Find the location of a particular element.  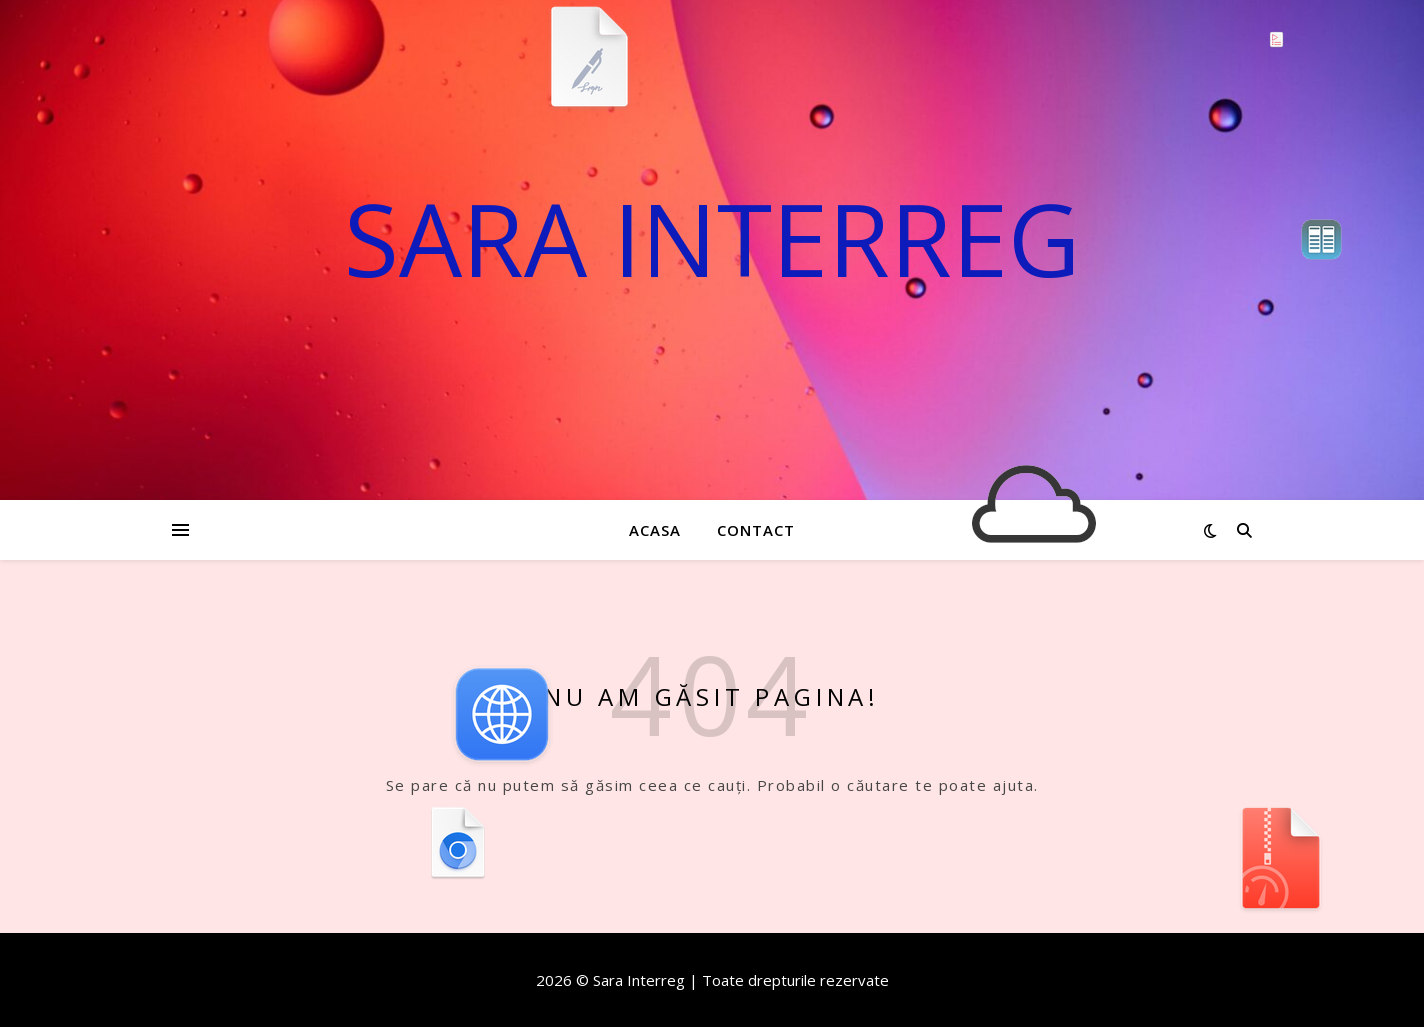

open a document in chromium browser is located at coordinates (458, 842).